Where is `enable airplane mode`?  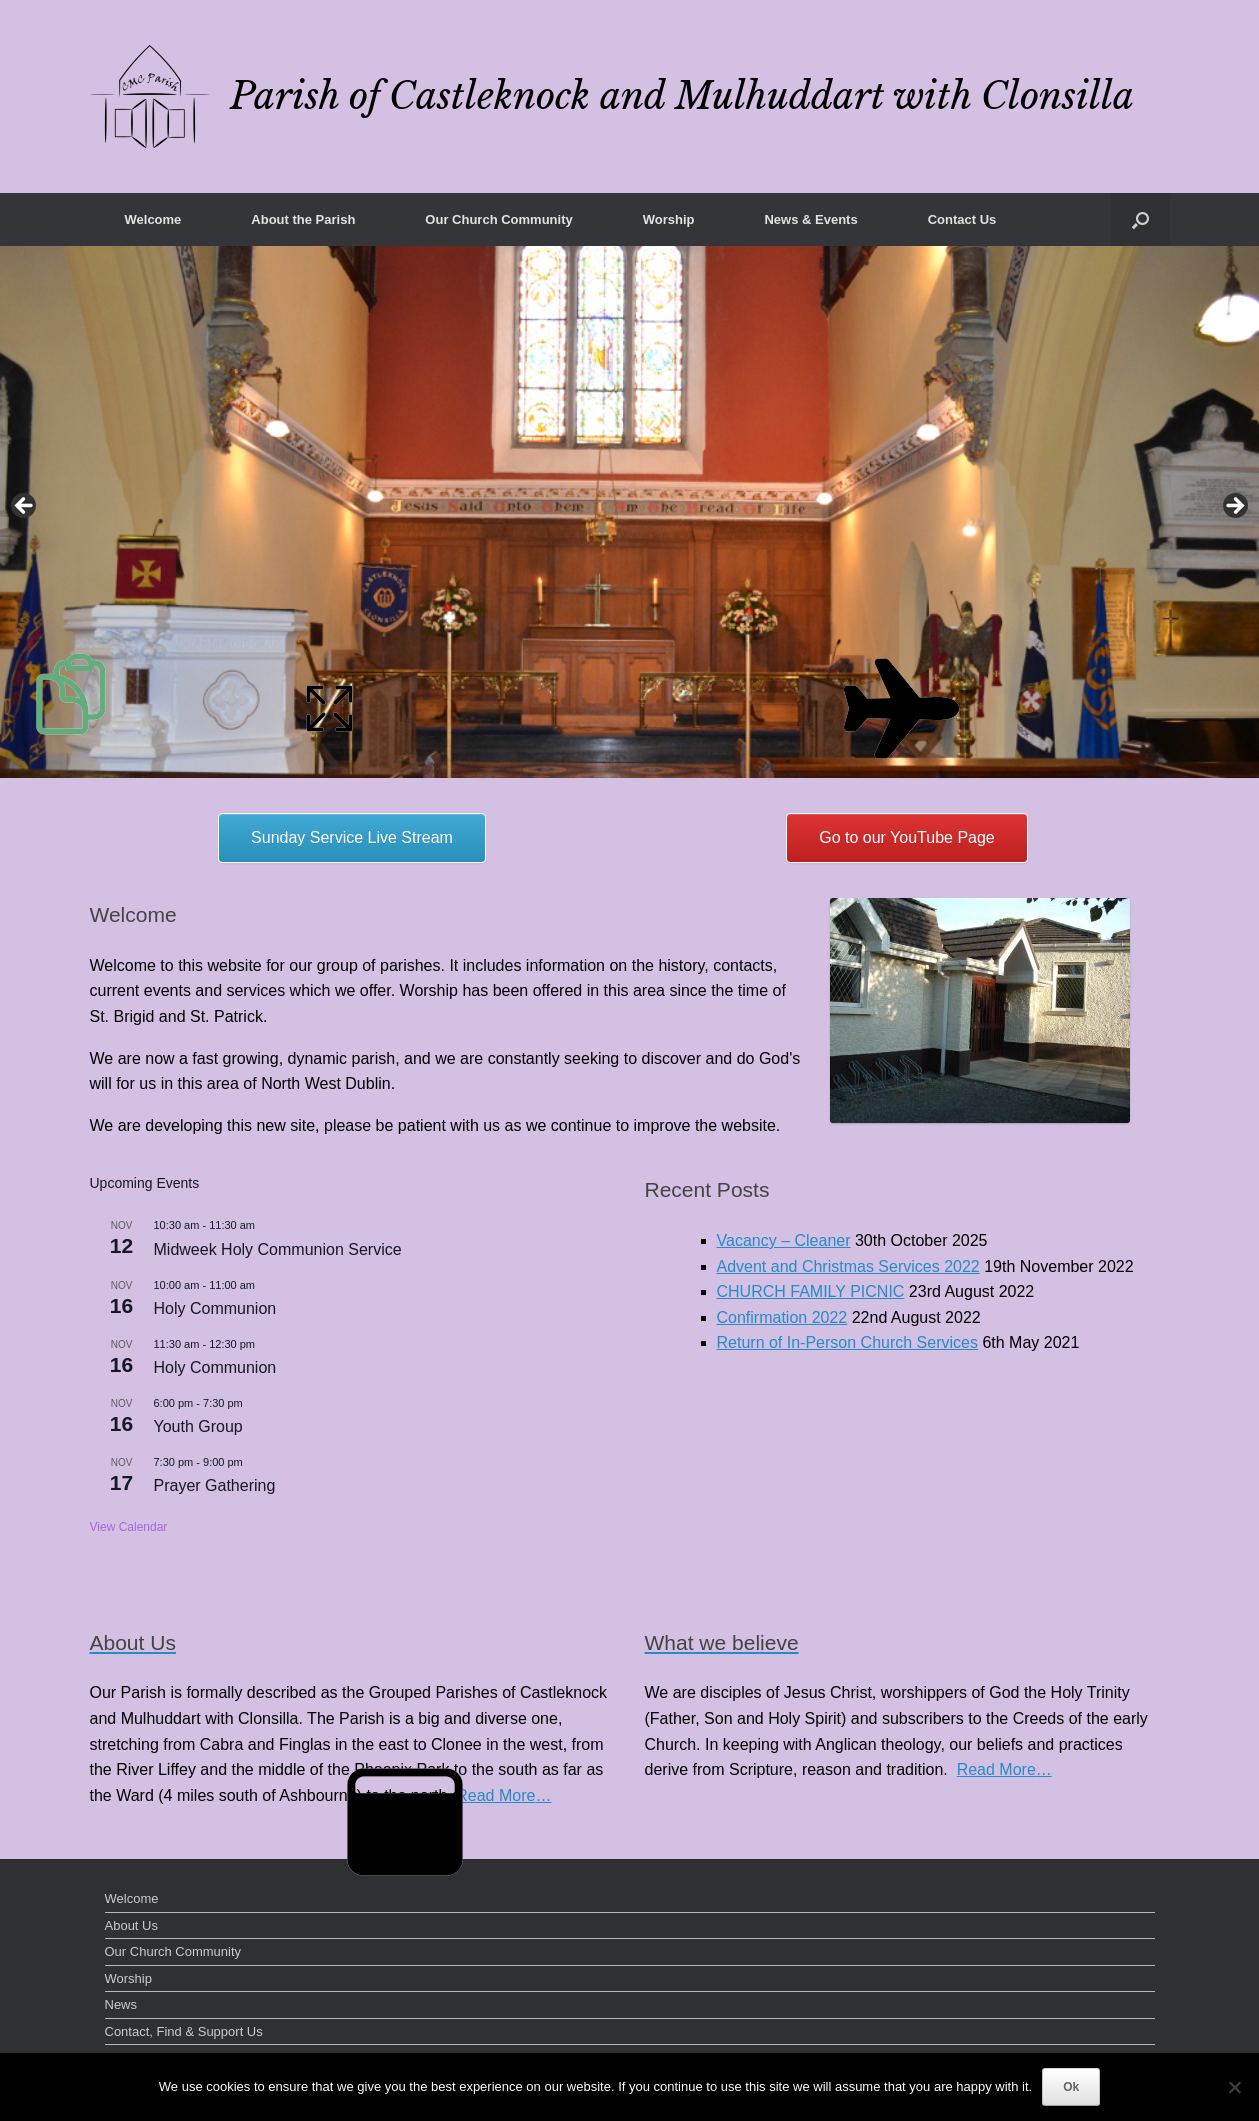 enable airplane mode is located at coordinates (901, 708).